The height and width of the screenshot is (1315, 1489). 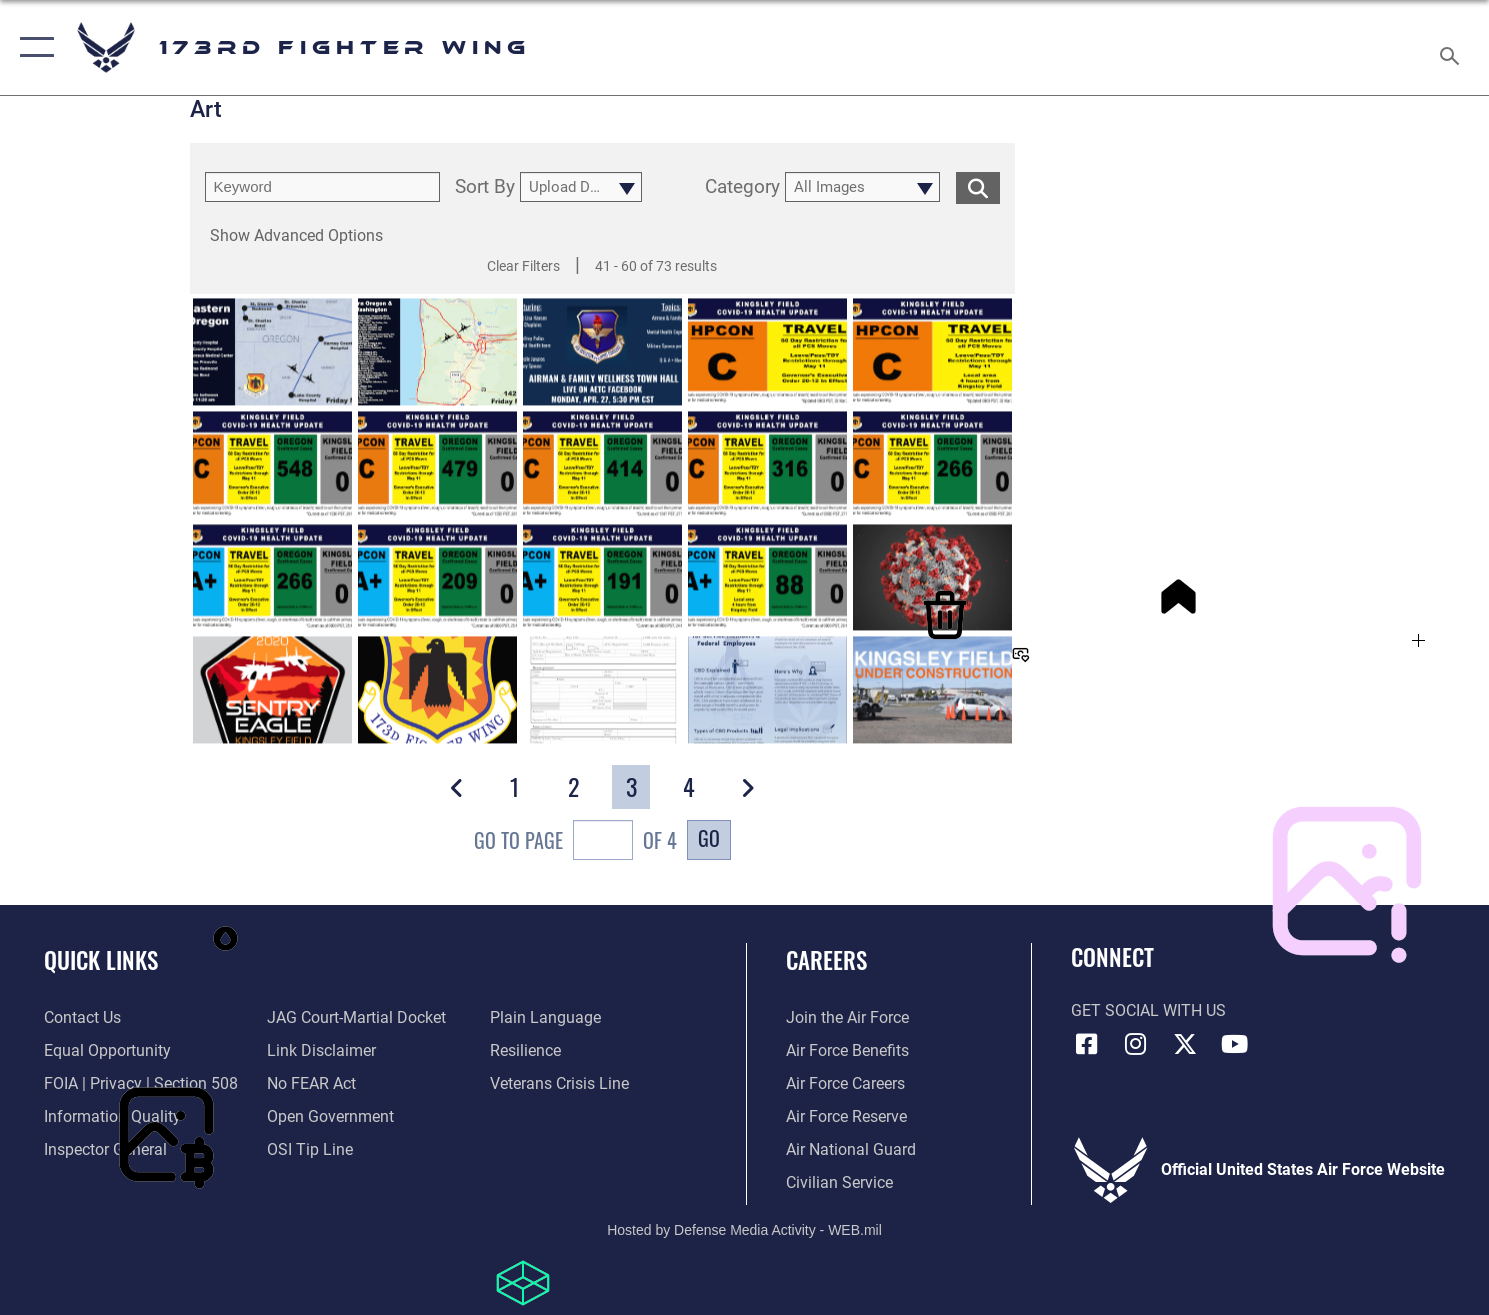 I want to click on open CodePen profile or project, so click(x=523, y=1283).